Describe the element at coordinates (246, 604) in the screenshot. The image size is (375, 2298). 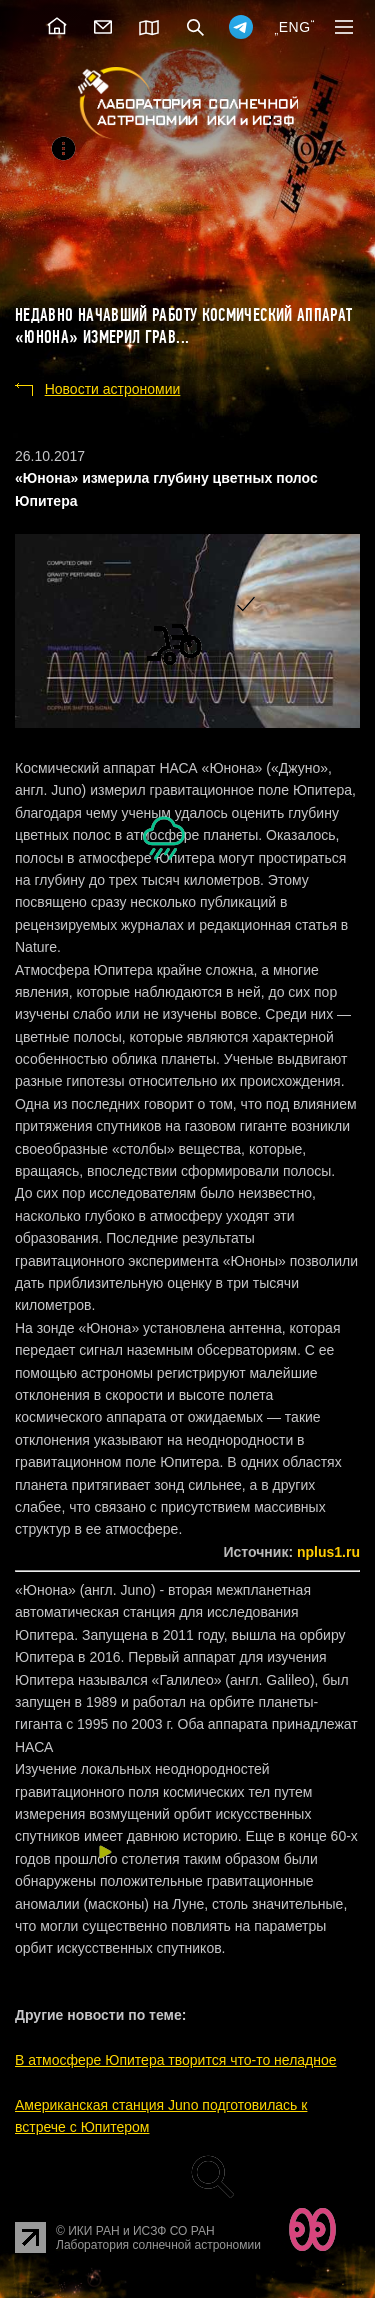
I see `confirm or submit an action` at that location.